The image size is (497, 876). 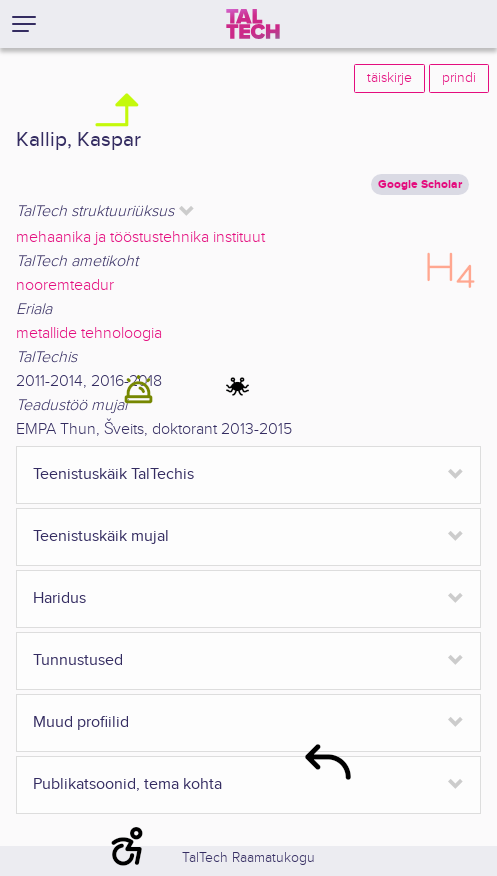 I want to click on indicates an active alert or emergency notification, so click(x=138, y=391).